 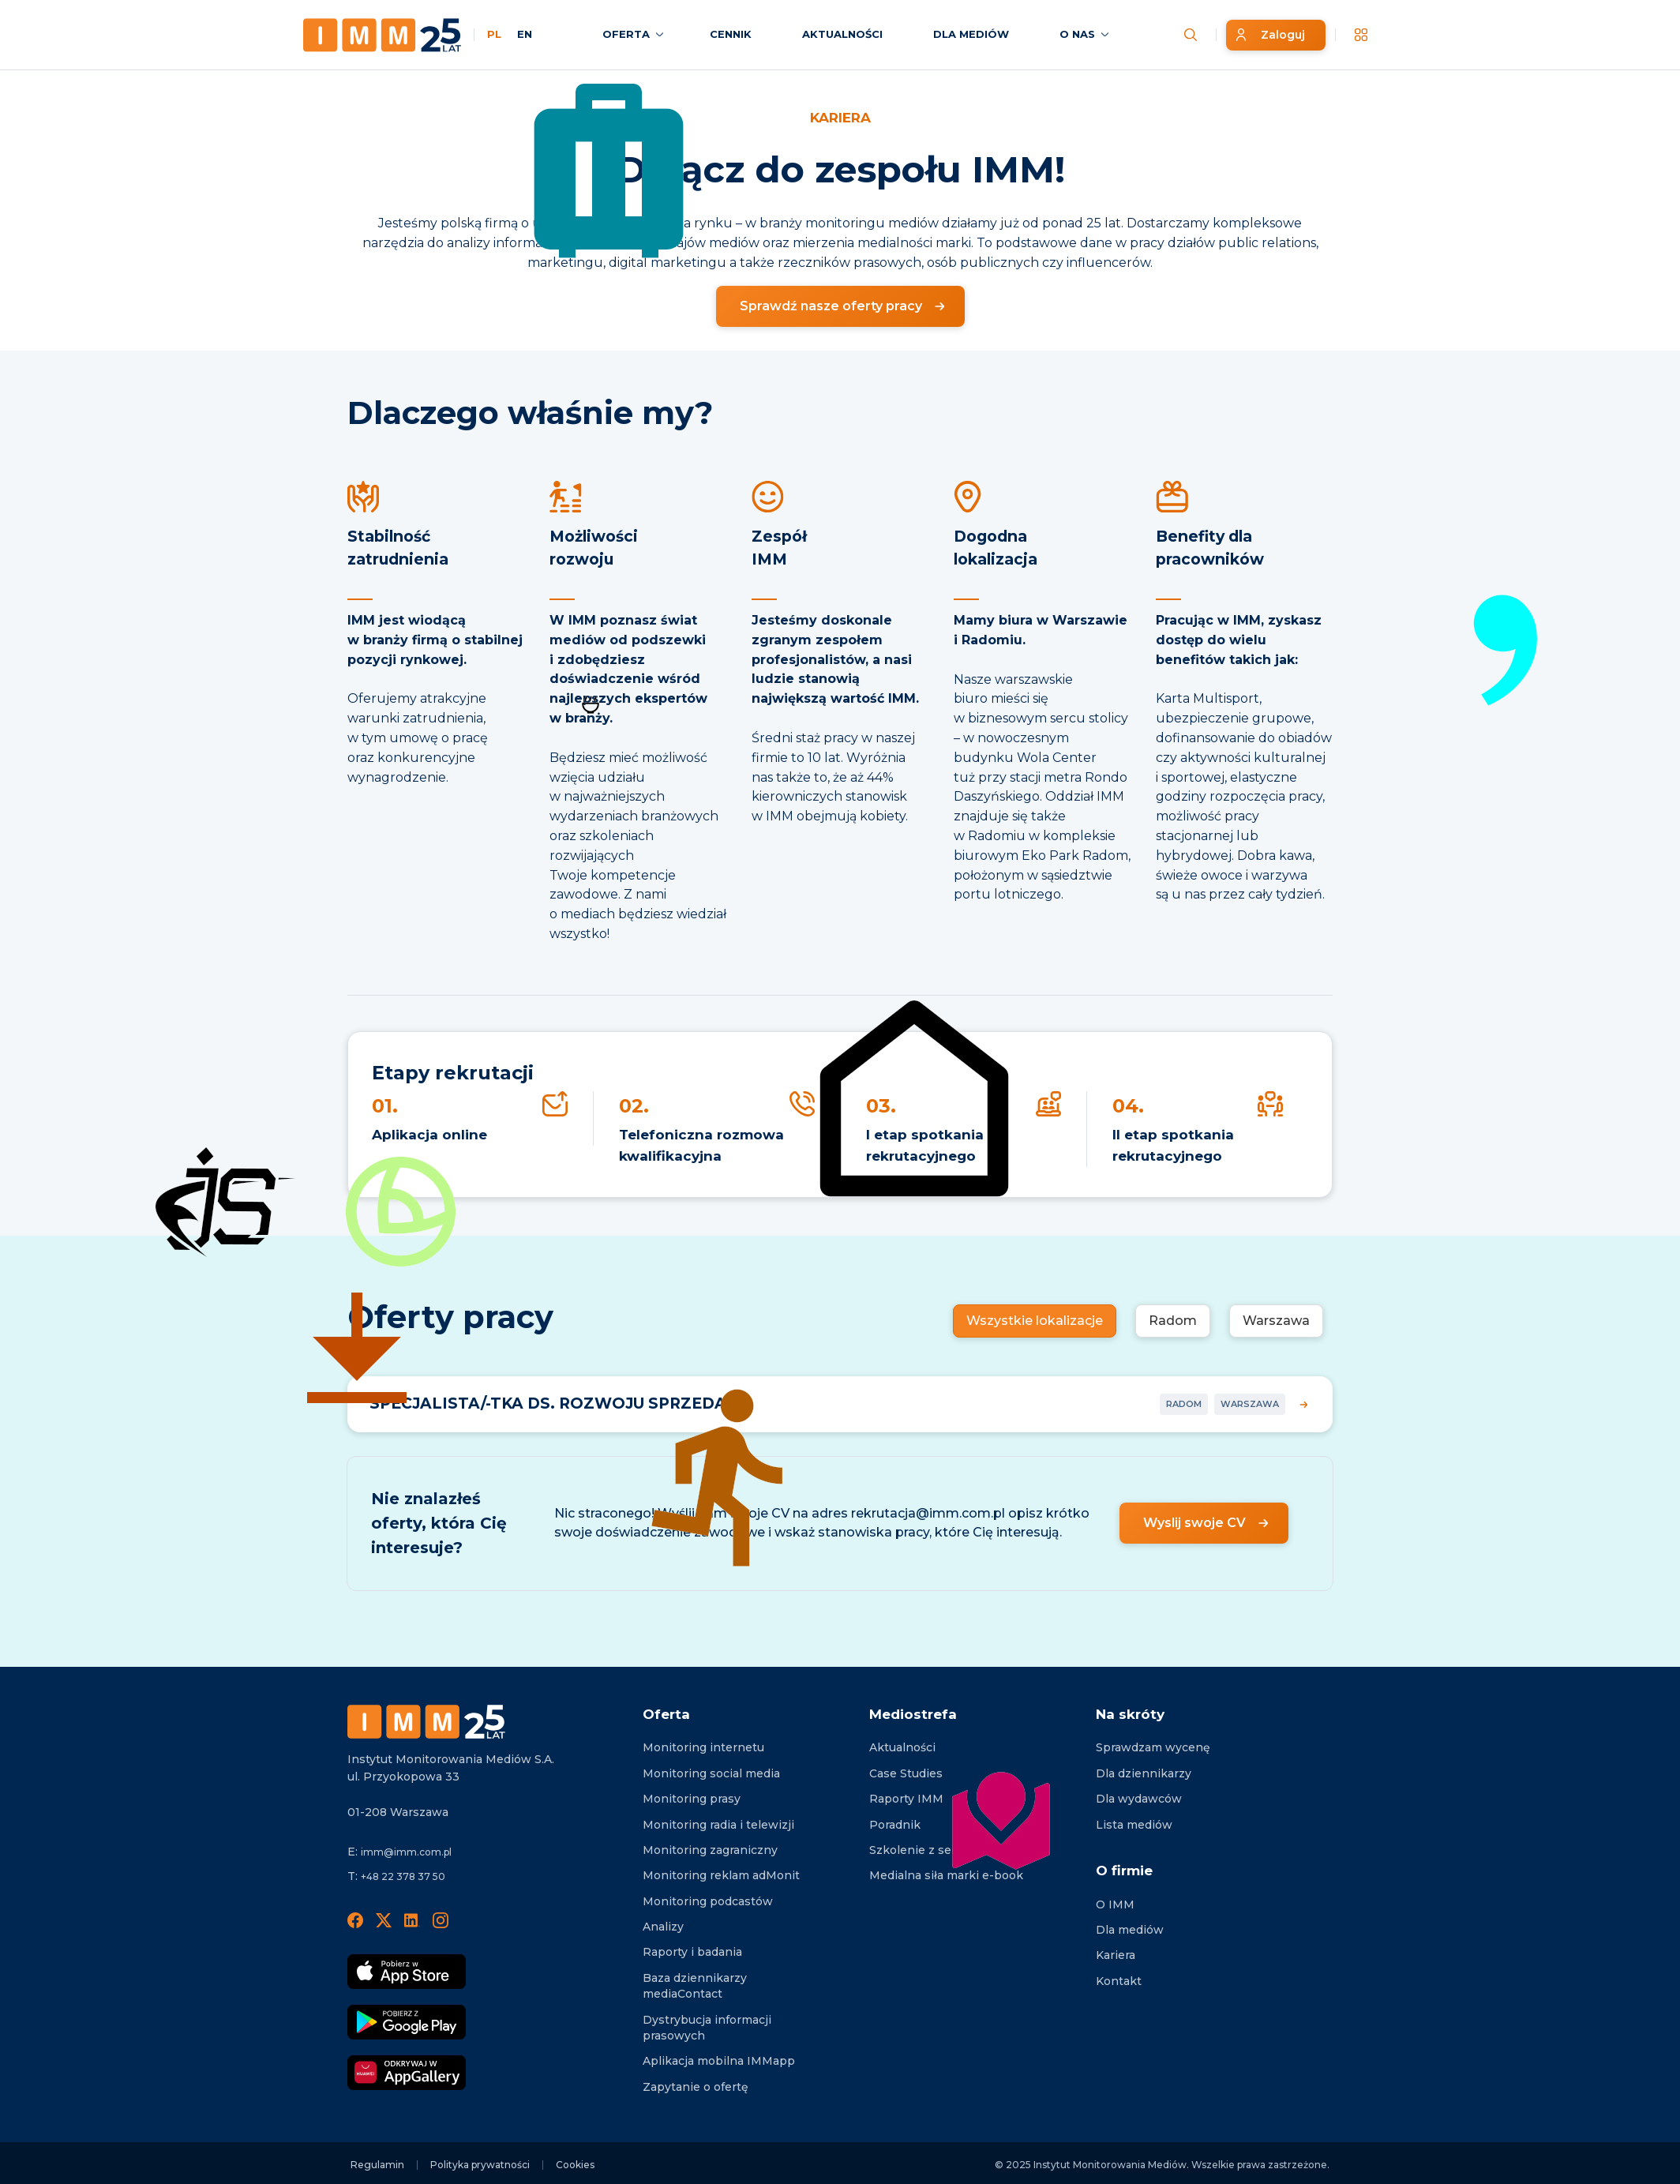 What do you see at coordinates (914, 1102) in the screenshot?
I see `navigate to home screen` at bounding box center [914, 1102].